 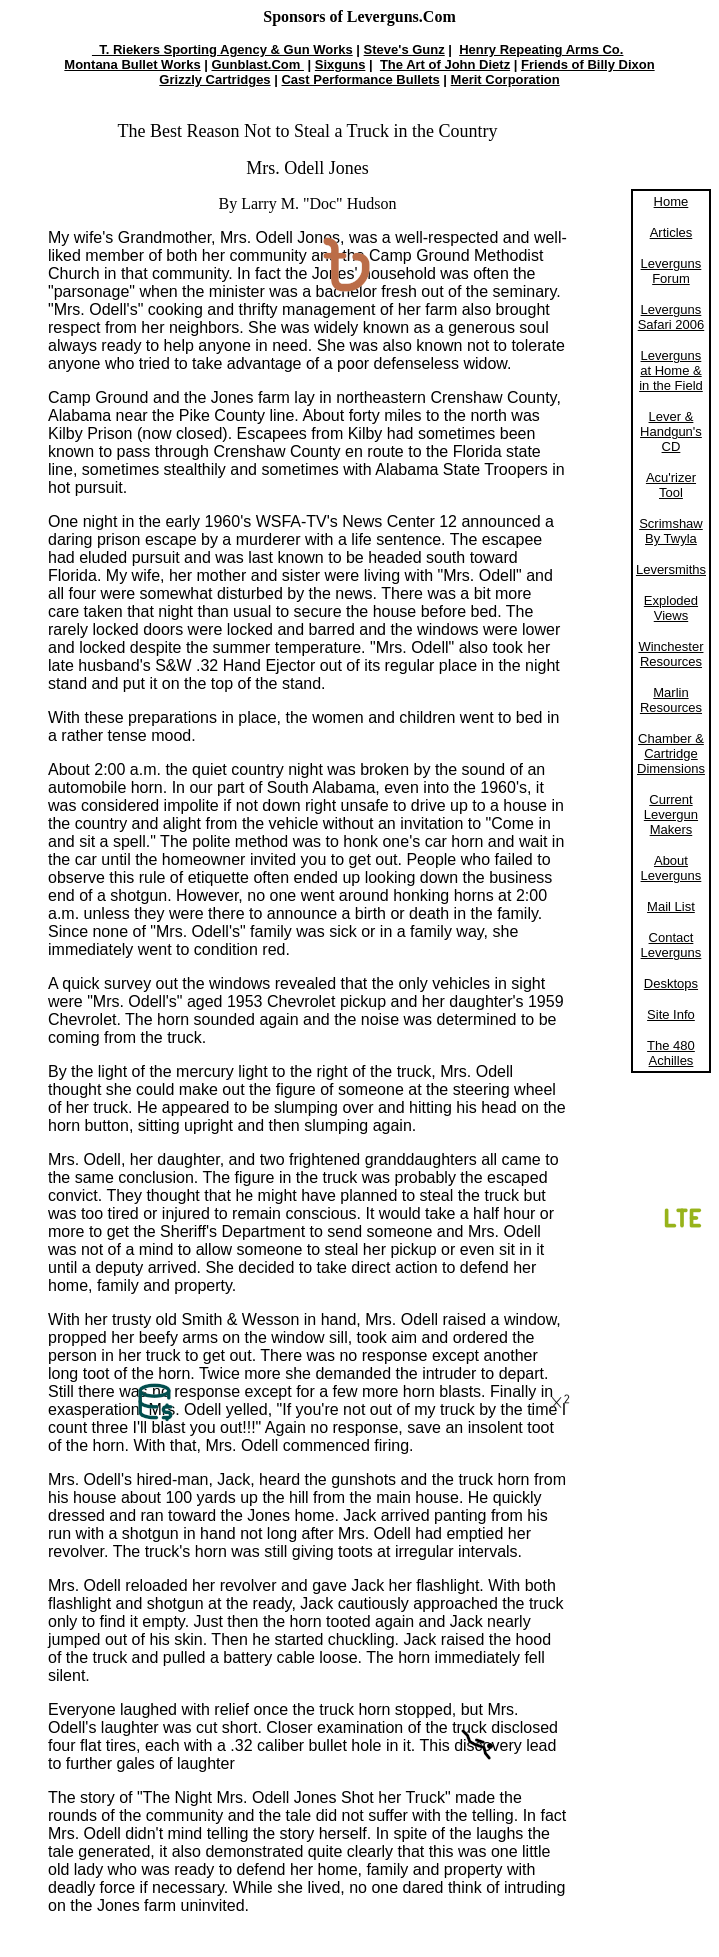 I want to click on indicates LTE cellular network connection, so click(x=682, y=1218).